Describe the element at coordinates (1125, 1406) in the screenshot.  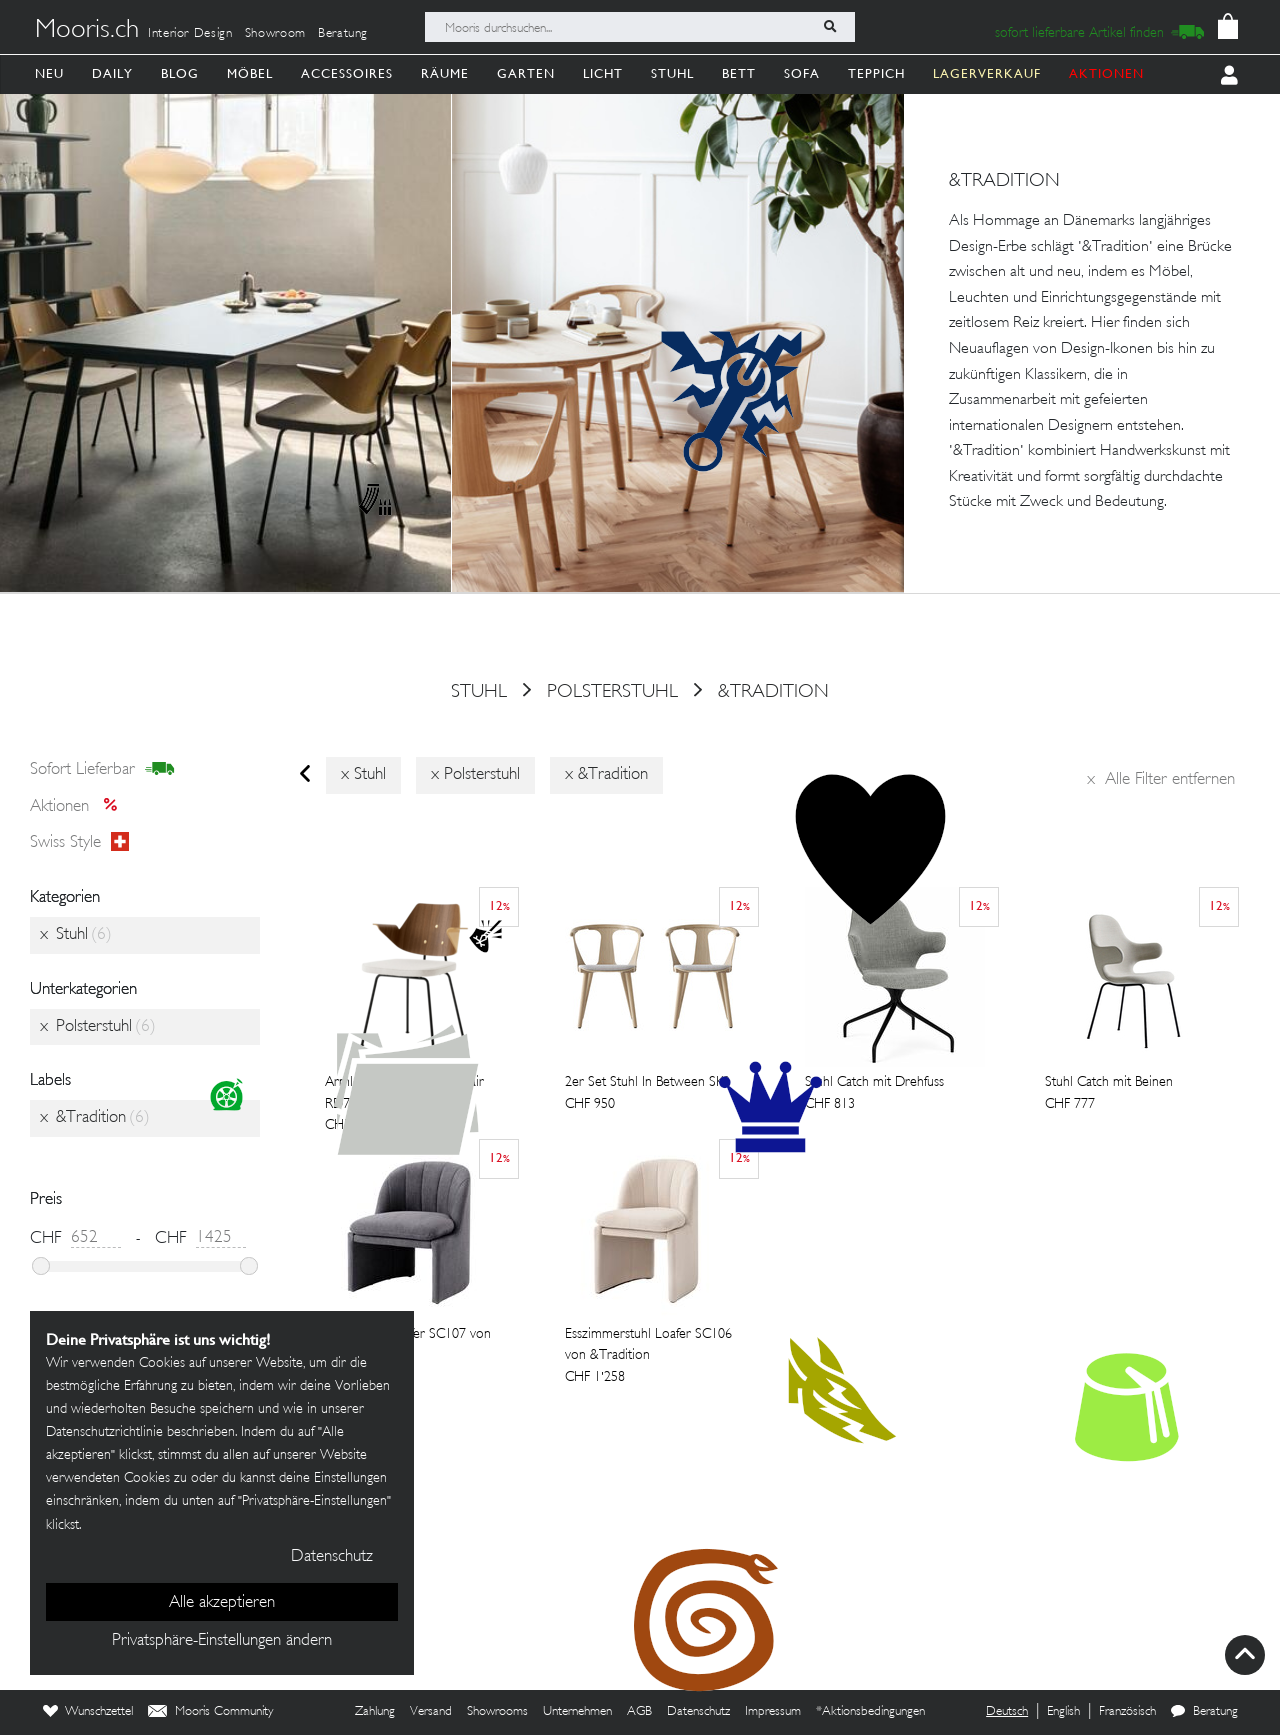
I see `select fez hat accessory for avatar` at that location.